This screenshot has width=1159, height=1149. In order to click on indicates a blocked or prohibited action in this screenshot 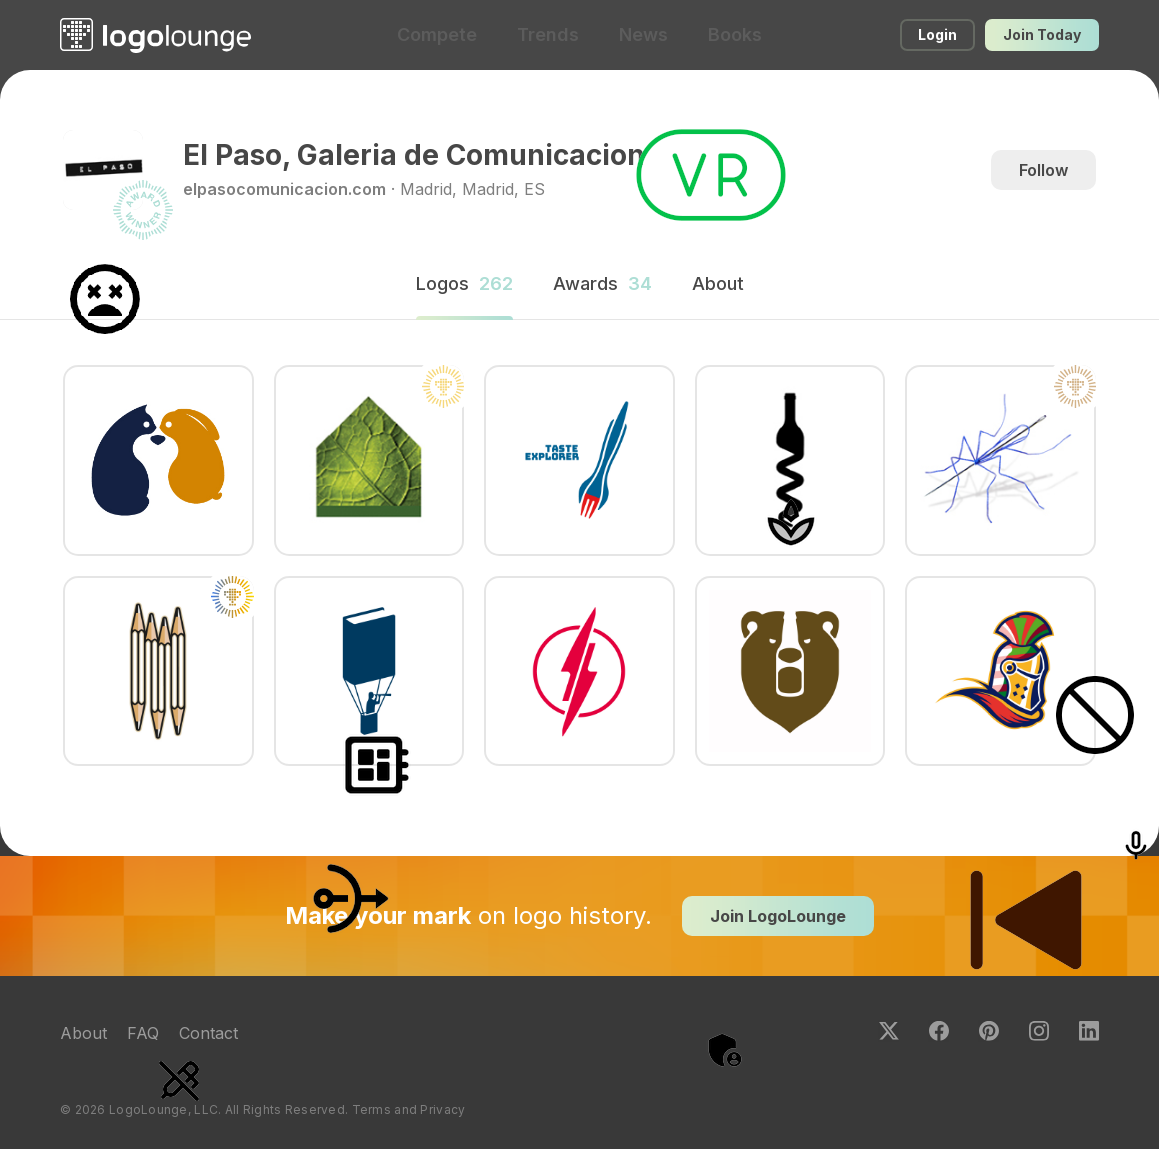, I will do `click(1095, 715)`.